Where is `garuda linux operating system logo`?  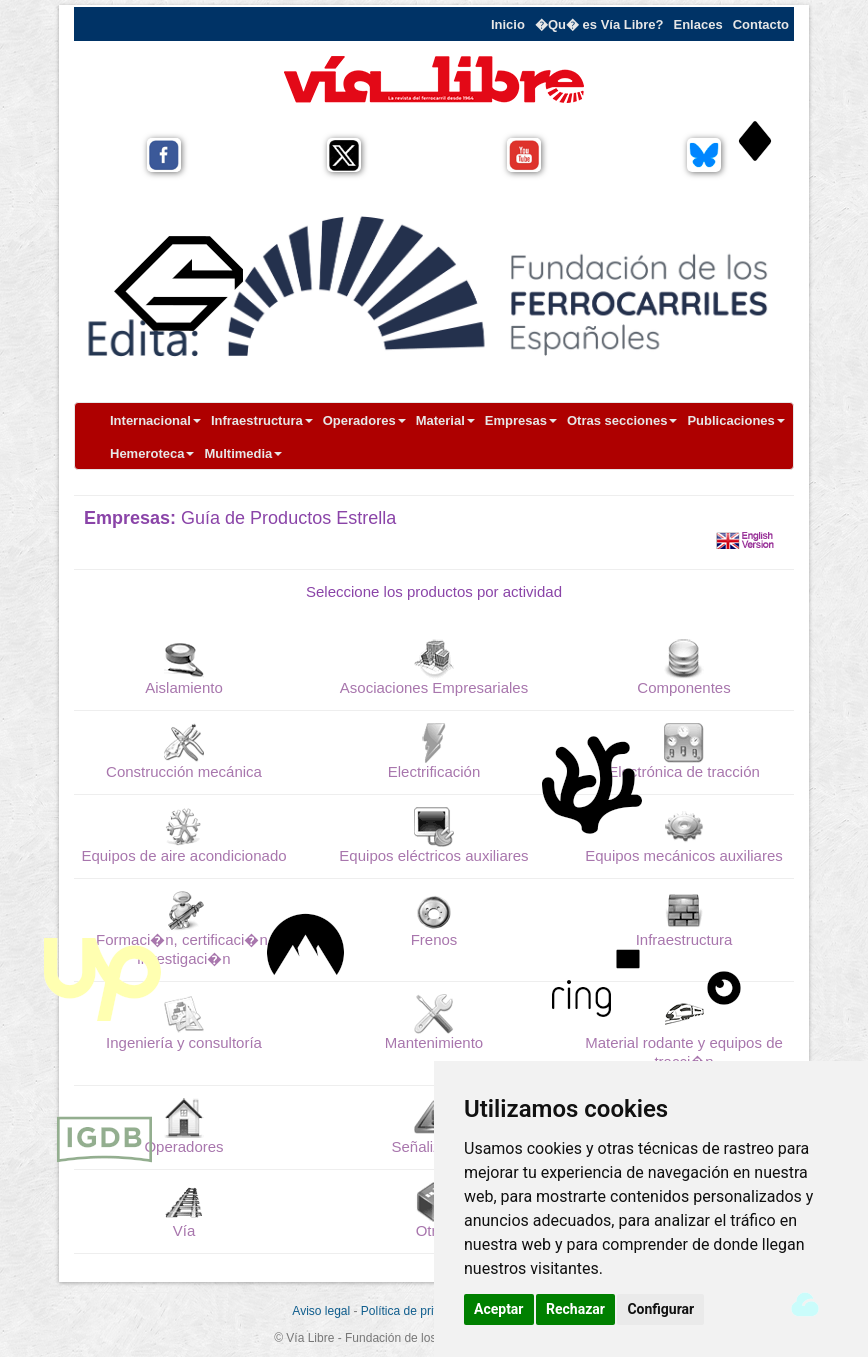
garuda linux operating system logo is located at coordinates (178, 283).